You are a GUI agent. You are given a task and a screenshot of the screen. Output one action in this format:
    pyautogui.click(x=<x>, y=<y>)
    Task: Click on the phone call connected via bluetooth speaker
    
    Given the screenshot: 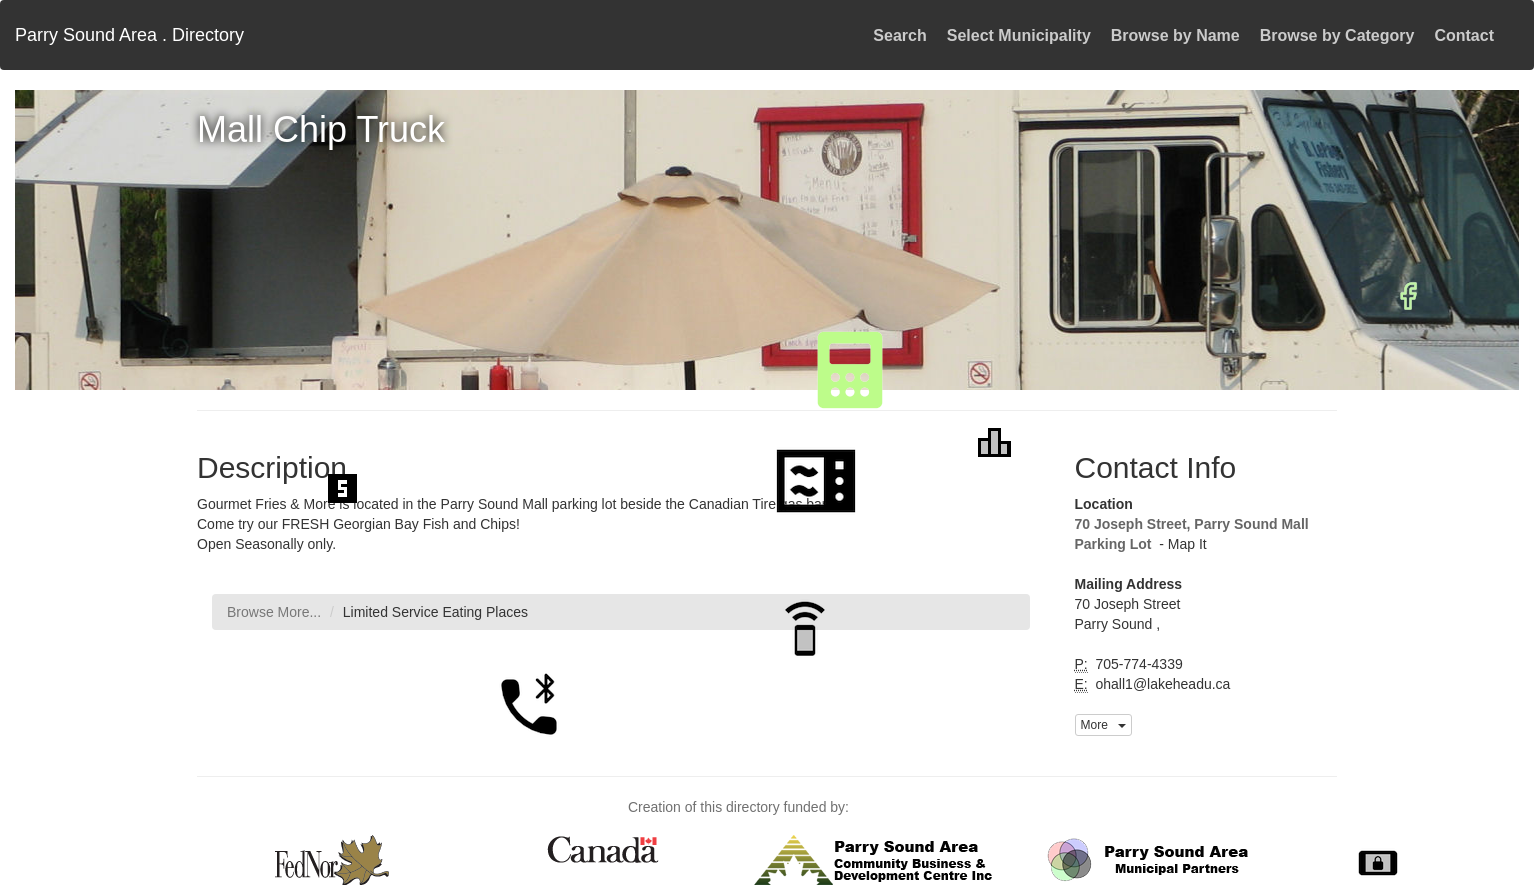 What is the action you would take?
    pyautogui.click(x=529, y=707)
    